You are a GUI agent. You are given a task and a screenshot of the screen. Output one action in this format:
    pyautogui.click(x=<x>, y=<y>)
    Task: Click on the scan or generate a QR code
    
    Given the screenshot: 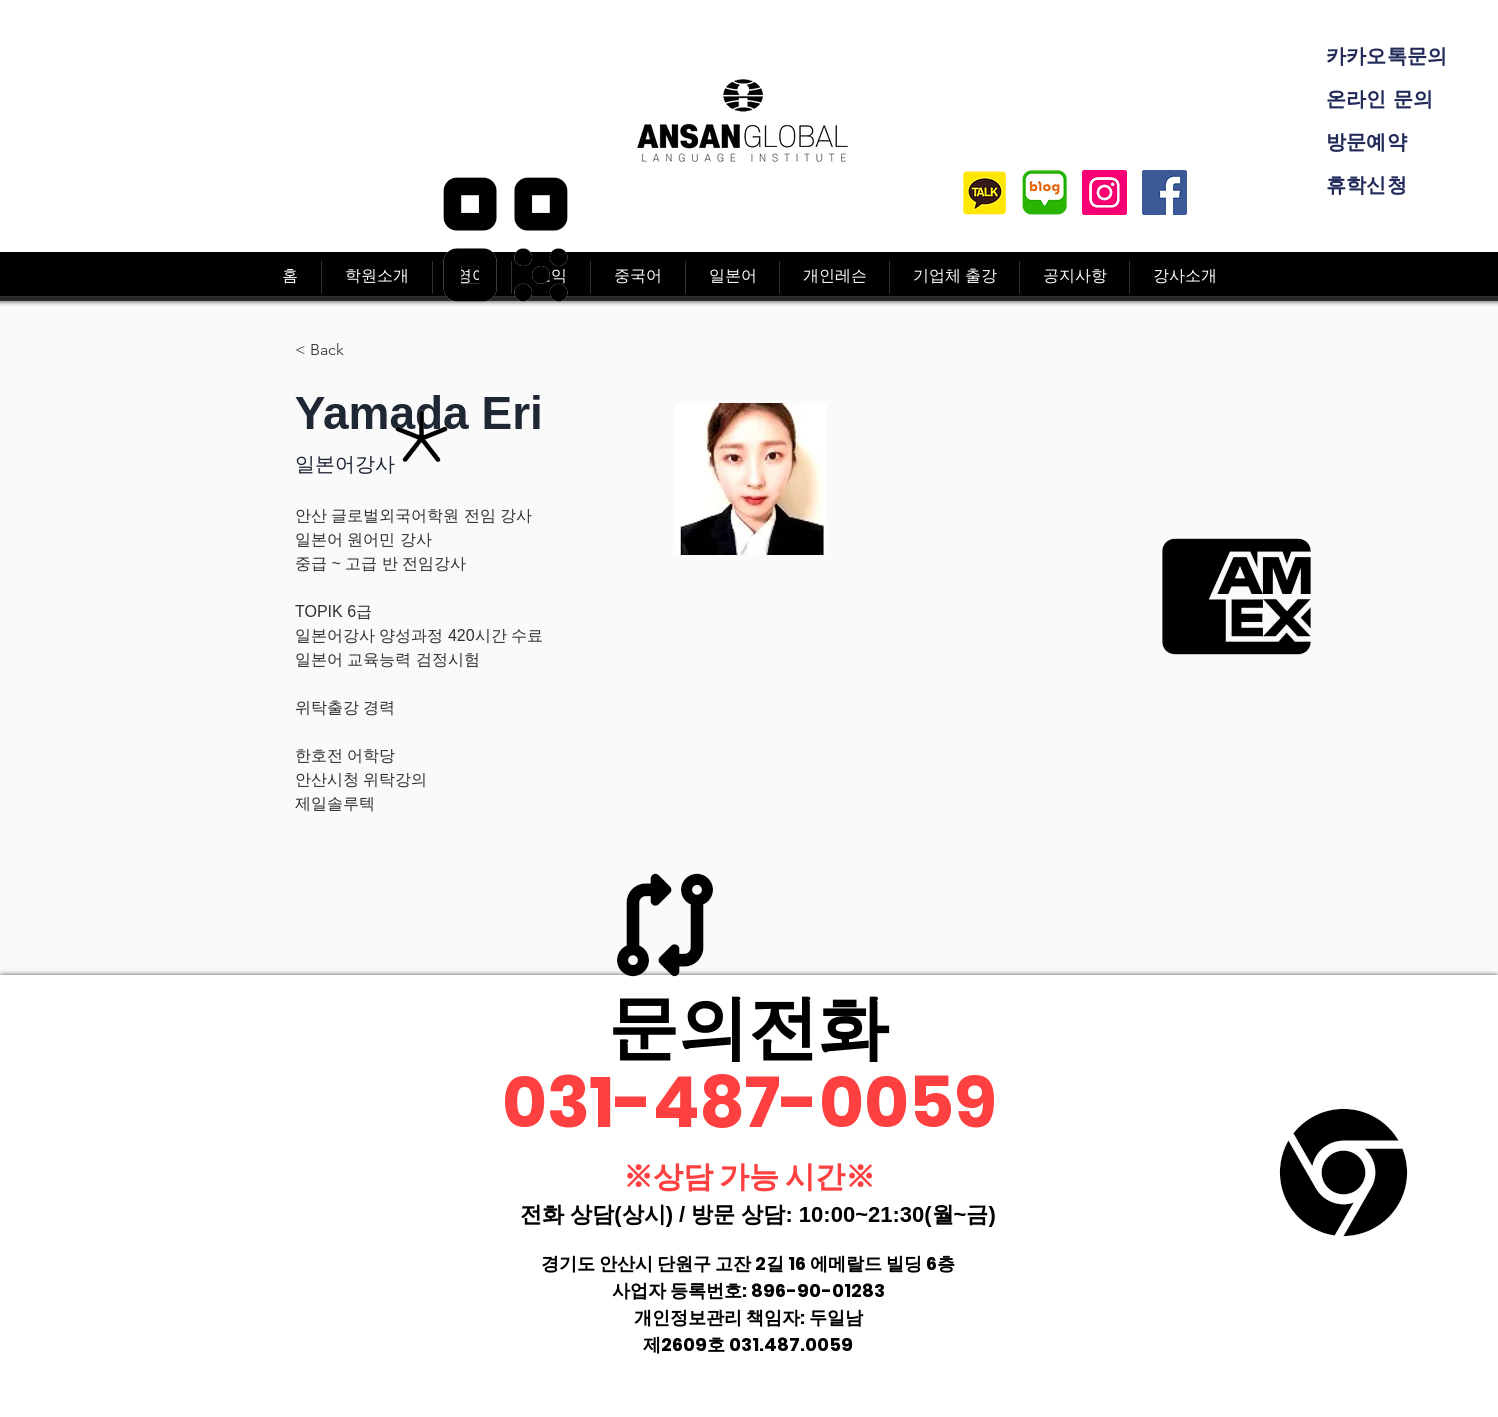 What is the action you would take?
    pyautogui.click(x=505, y=239)
    